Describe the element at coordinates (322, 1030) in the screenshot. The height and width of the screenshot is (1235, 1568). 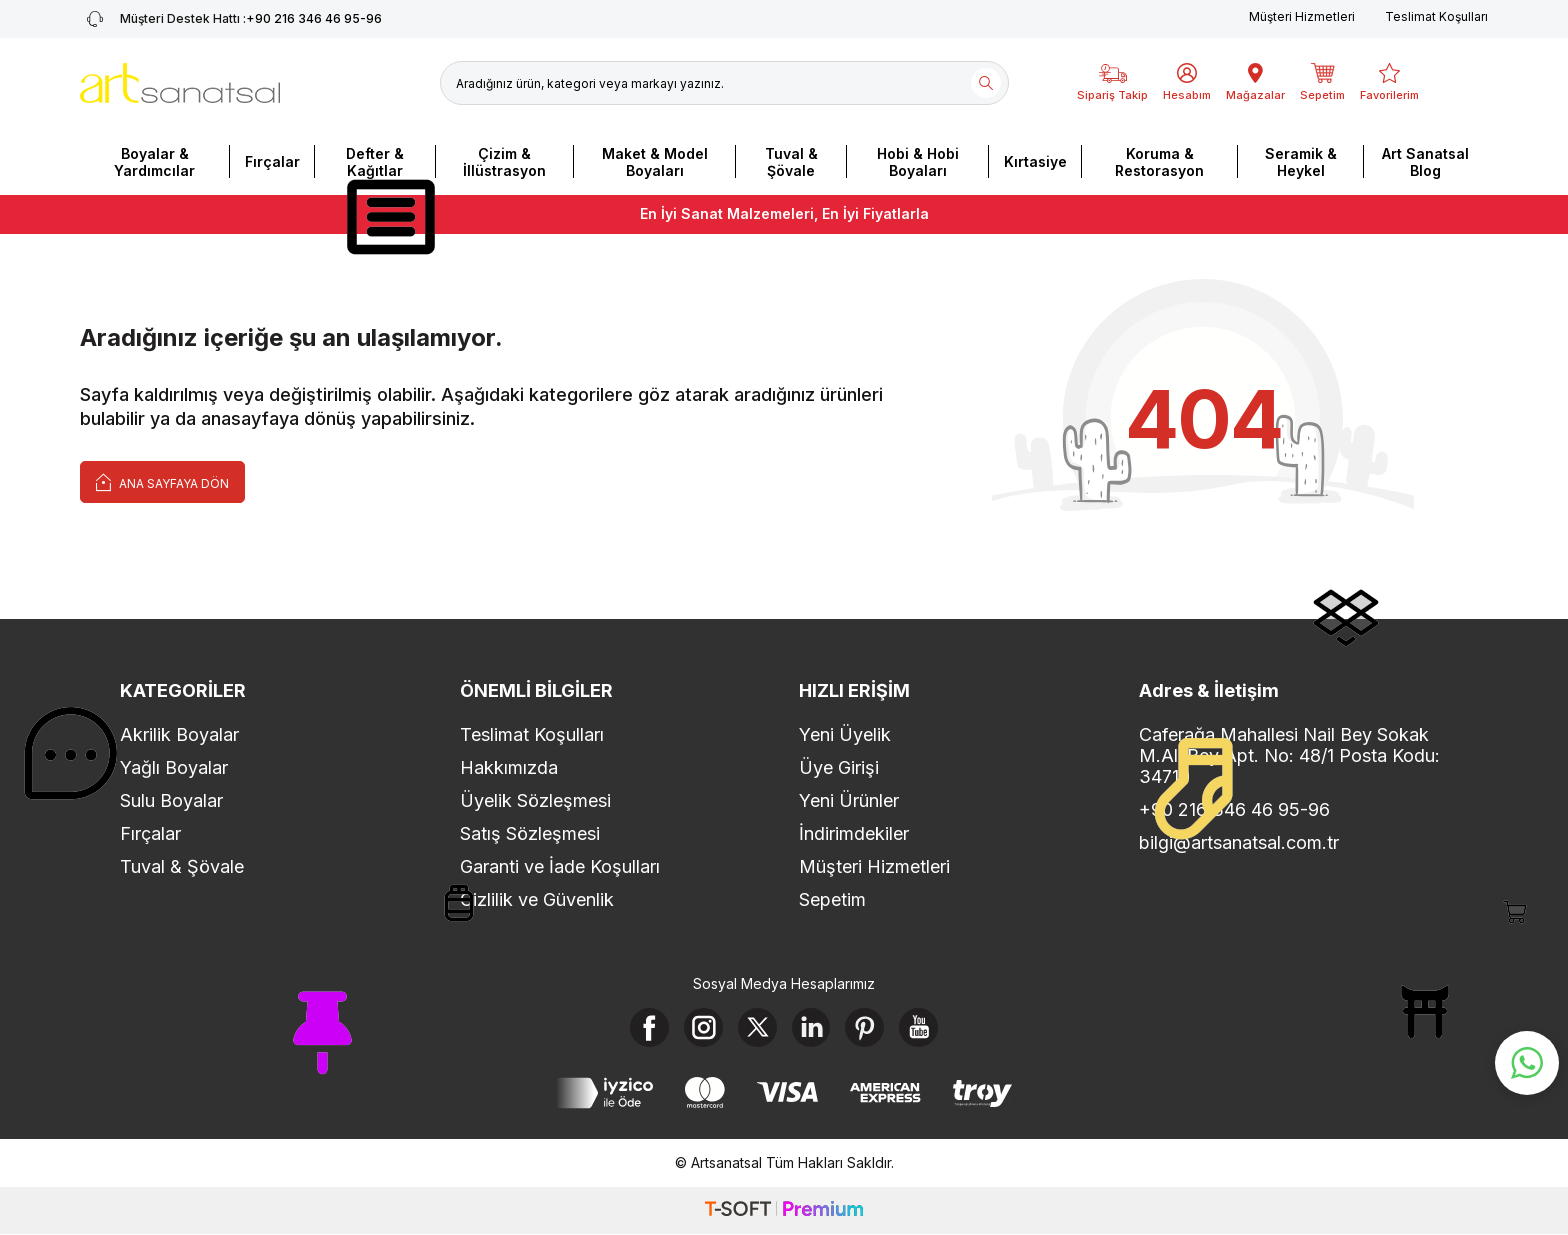
I see `pin an item to keep it visible` at that location.